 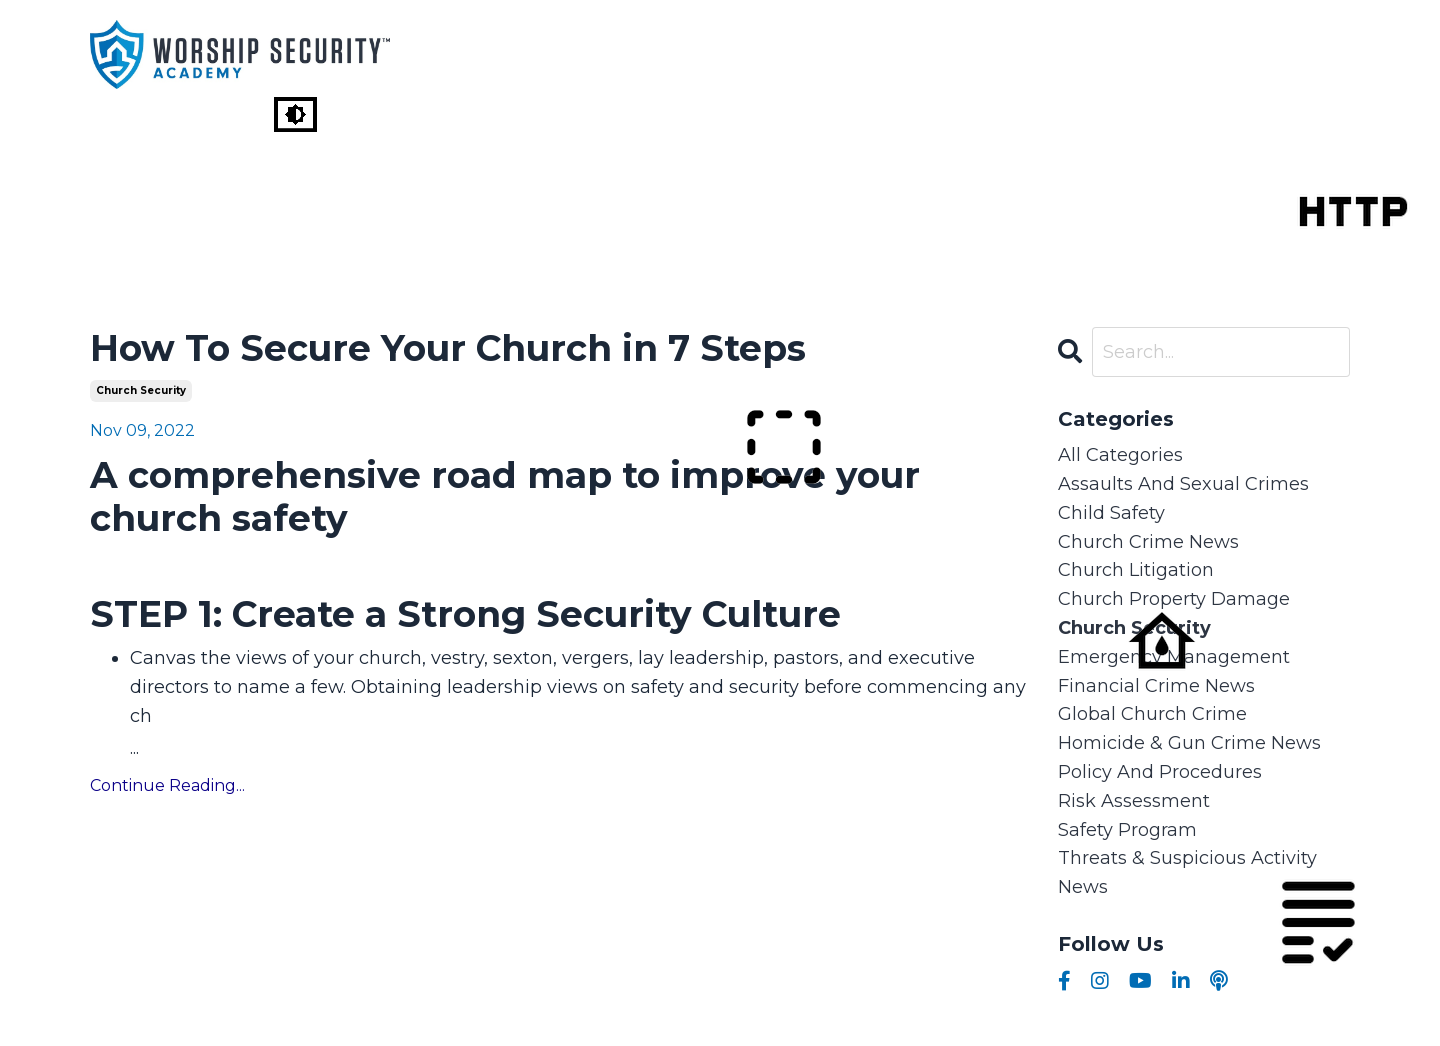 I want to click on view grading or assessment results, so click(x=1318, y=922).